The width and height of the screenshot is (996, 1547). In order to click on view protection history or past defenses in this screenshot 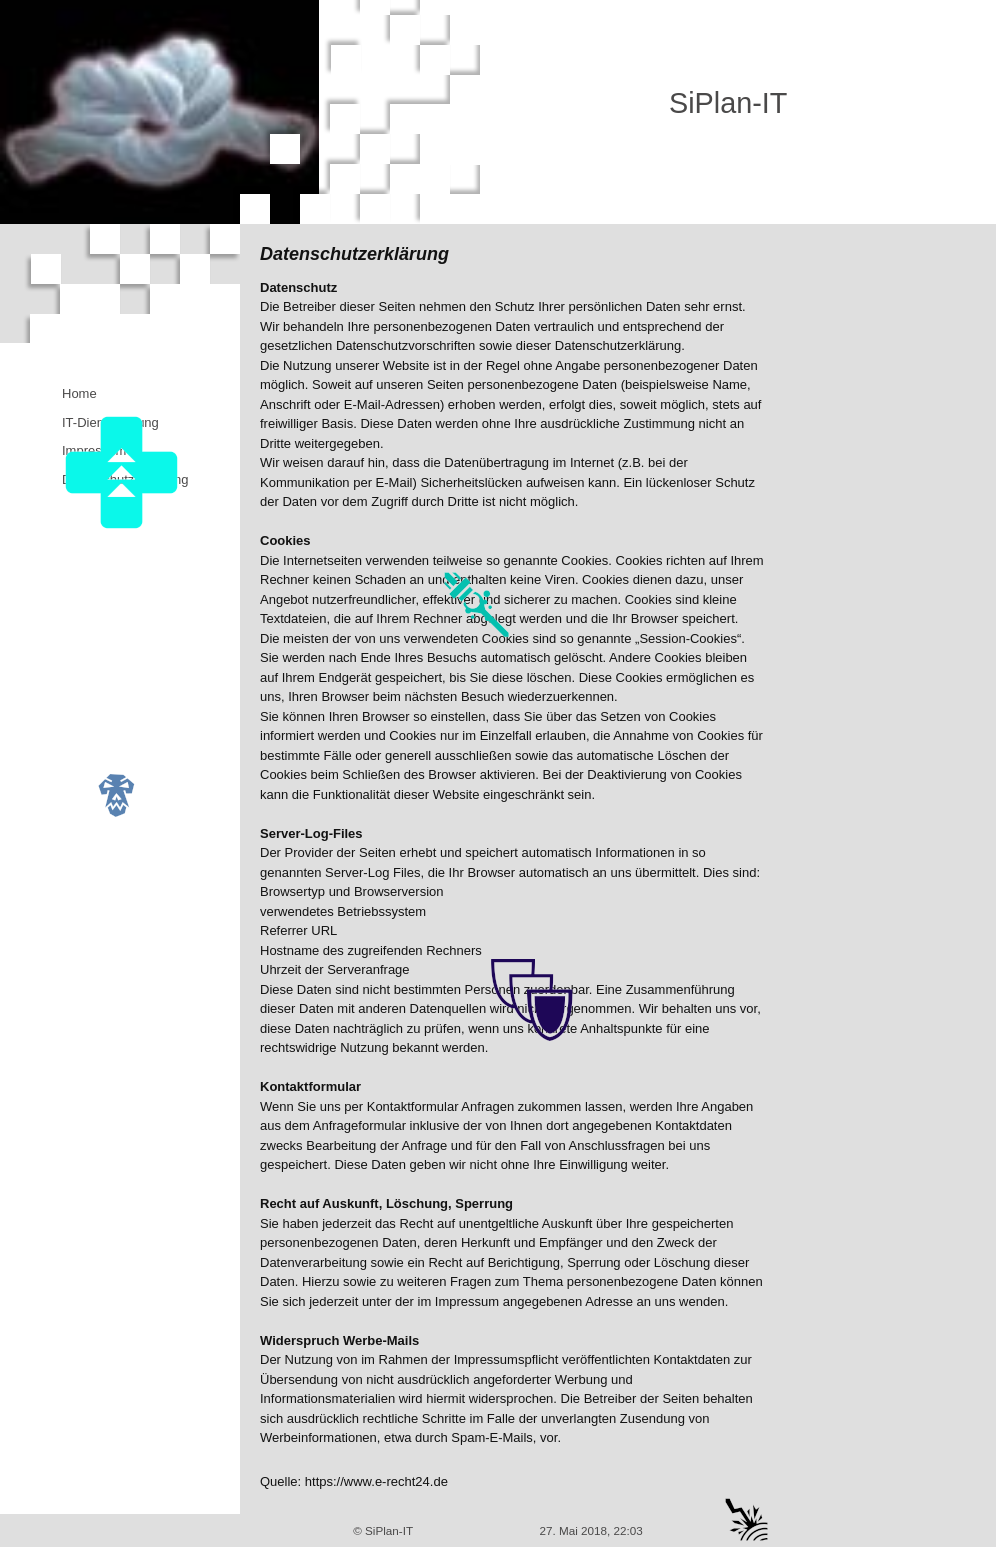, I will do `click(531, 999)`.